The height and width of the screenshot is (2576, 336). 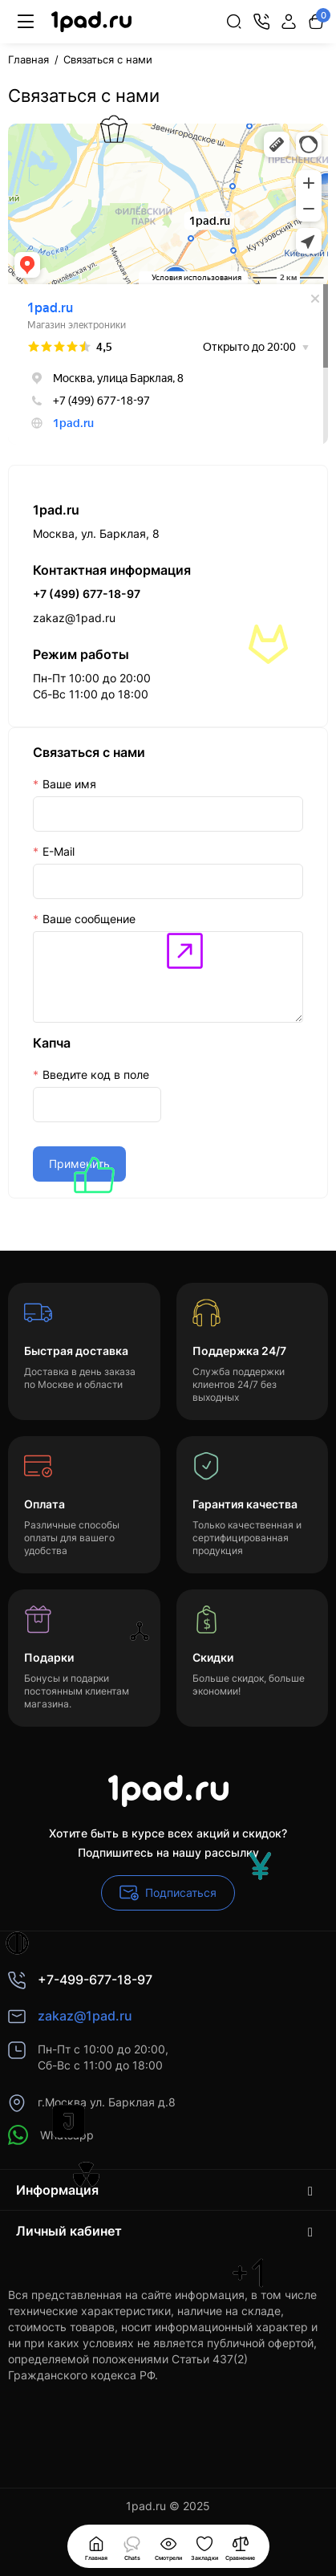 I want to click on like or approve content, so click(x=94, y=1177).